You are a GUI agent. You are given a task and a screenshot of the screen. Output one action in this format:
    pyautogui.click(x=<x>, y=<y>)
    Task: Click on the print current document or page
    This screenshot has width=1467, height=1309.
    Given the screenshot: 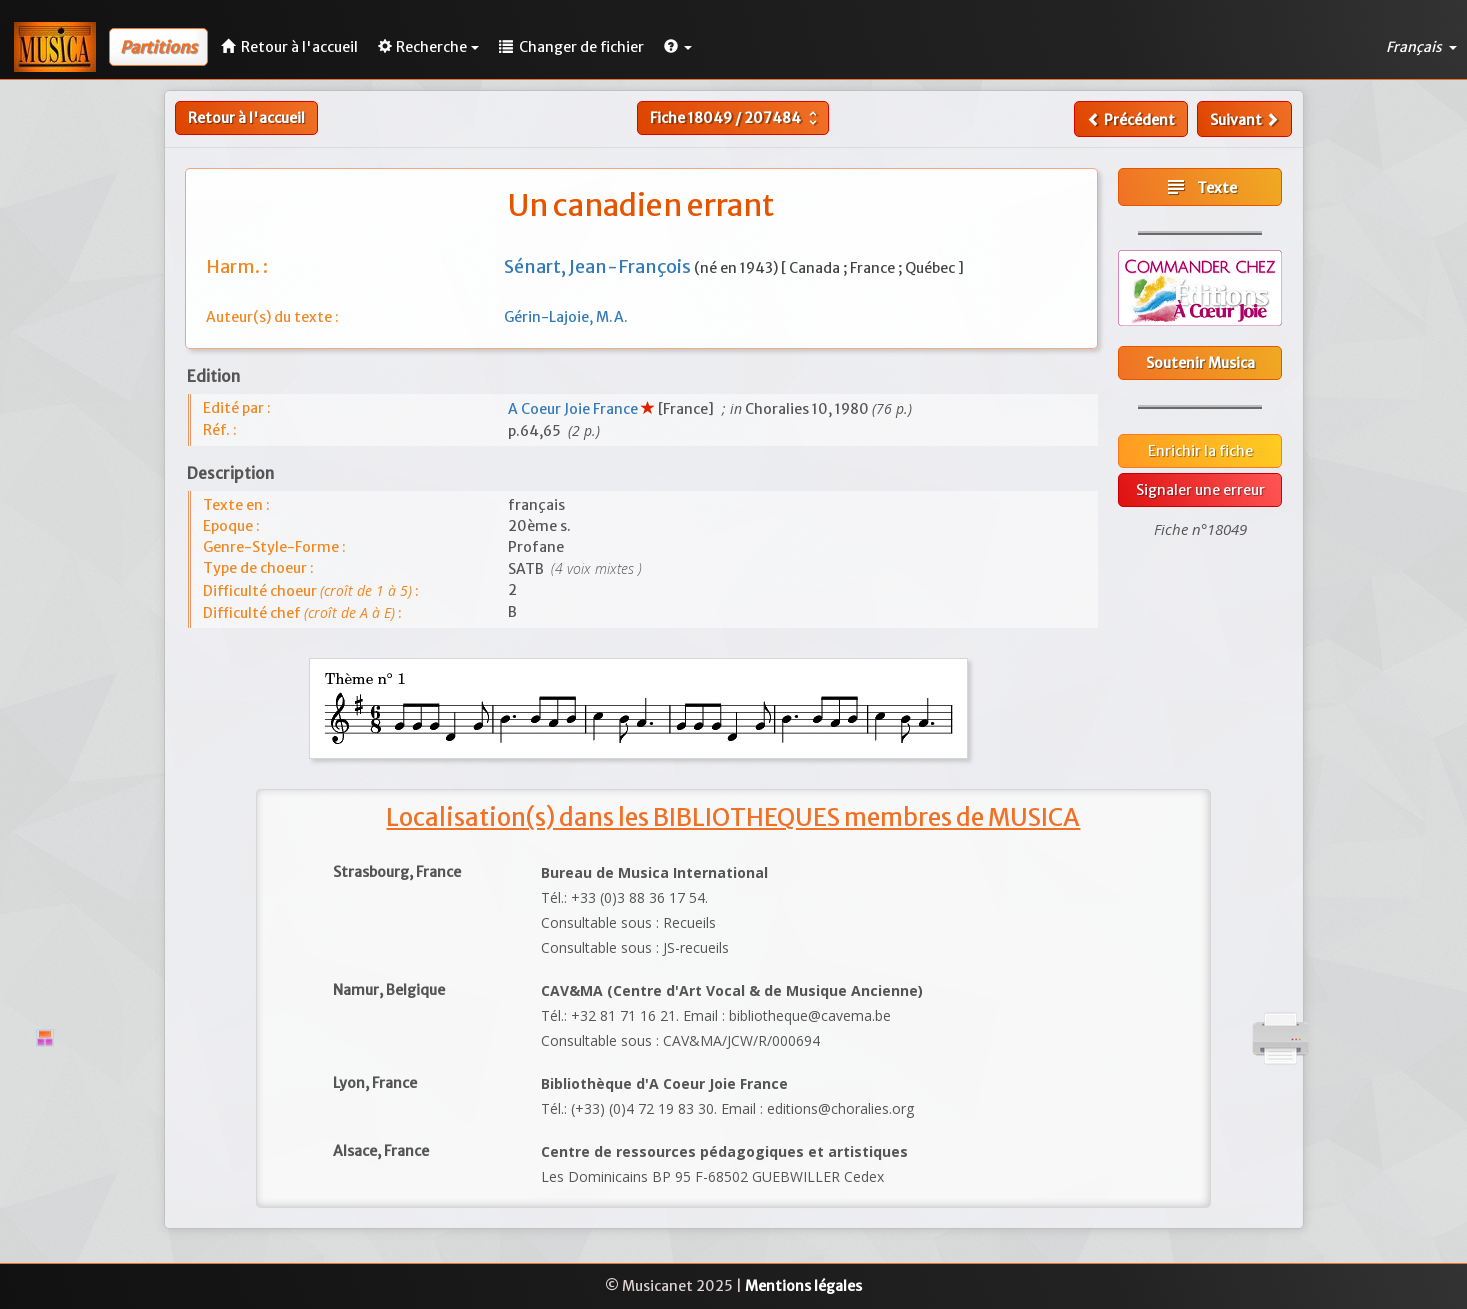 What is the action you would take?
    pyautogui.click(x=1280, y=1038)
    